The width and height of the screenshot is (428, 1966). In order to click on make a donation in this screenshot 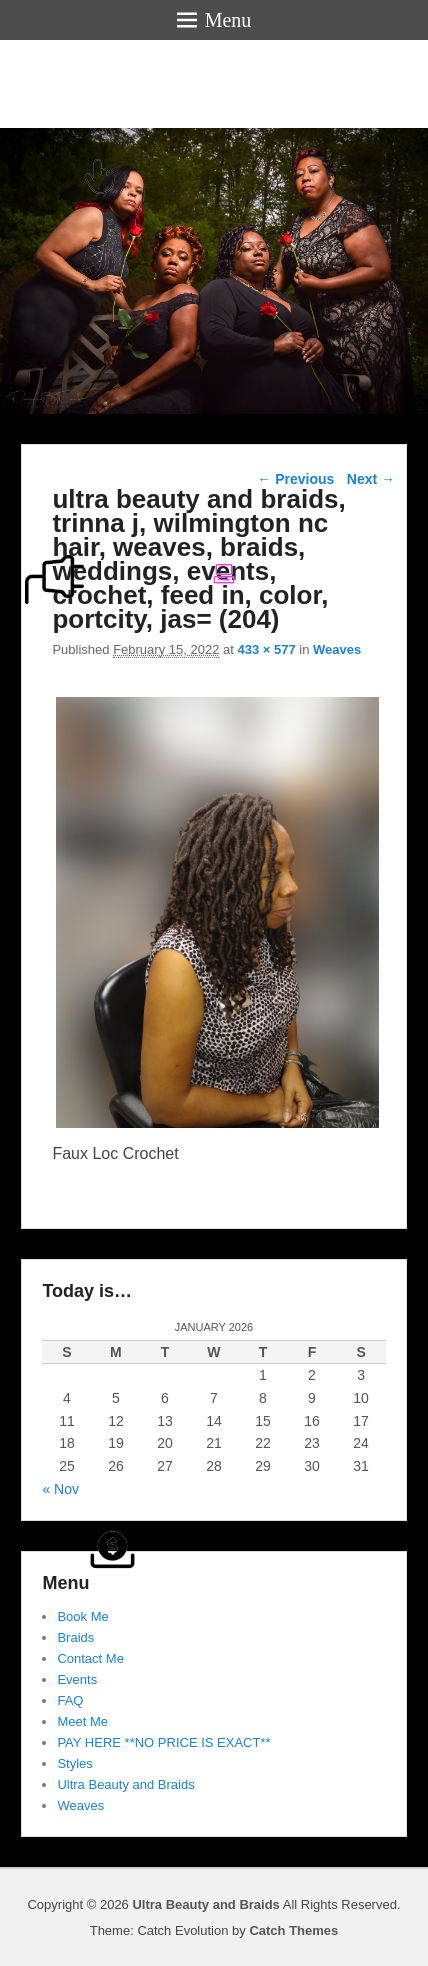, I will do `click(112, 1548)`.